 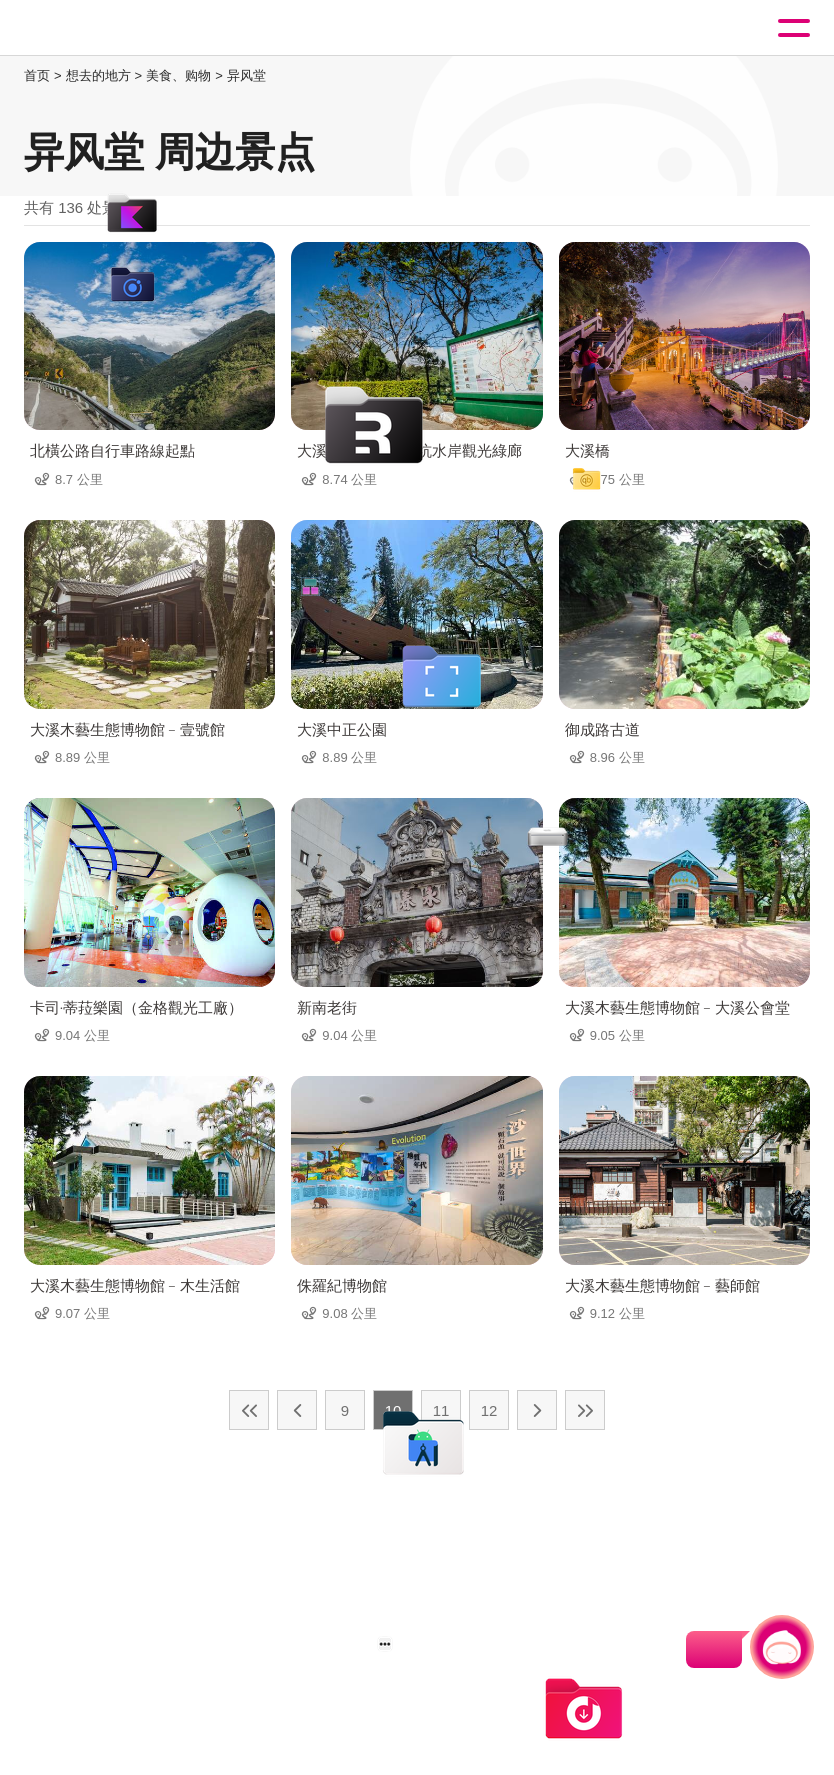 I want to click on open qbittorrent downloads folder, so click(x=586, y=479).